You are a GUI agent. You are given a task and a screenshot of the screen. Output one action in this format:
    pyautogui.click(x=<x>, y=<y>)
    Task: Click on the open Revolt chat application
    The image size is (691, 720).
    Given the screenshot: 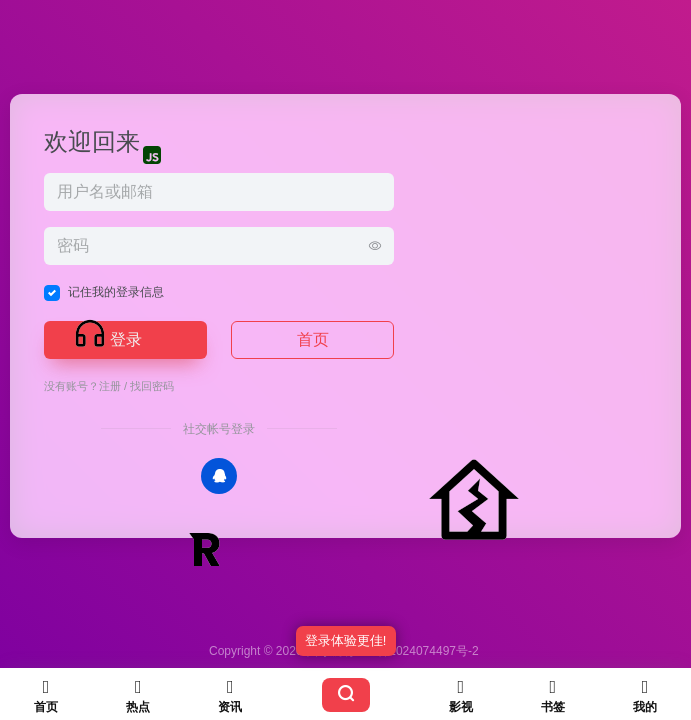 What is the action you would take?
    pyautogui.click(x=204, y=549)
    